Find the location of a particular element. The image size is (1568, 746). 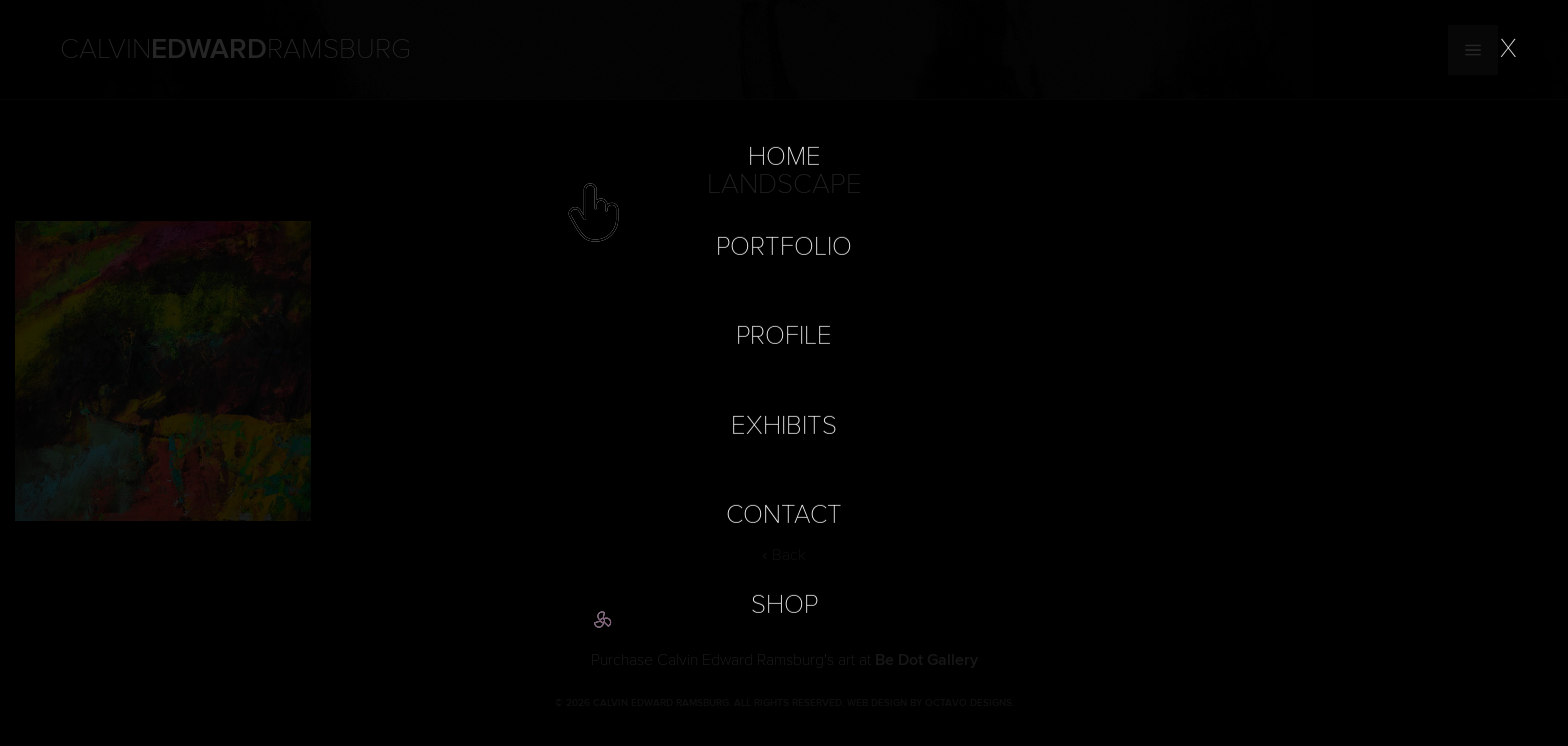

tap or click to select an item is located at coordinates (593, 212).